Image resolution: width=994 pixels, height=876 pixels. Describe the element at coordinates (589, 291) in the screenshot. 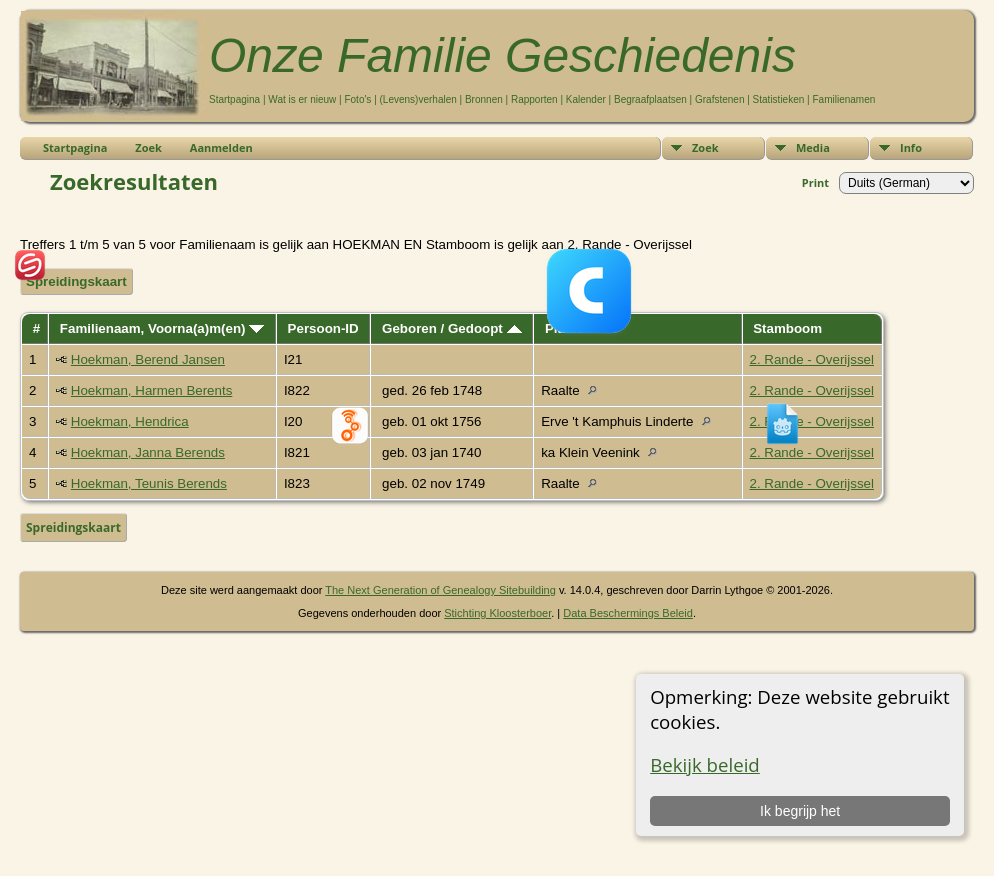

I see `open the Cura 3D printing slicer application` at that location.